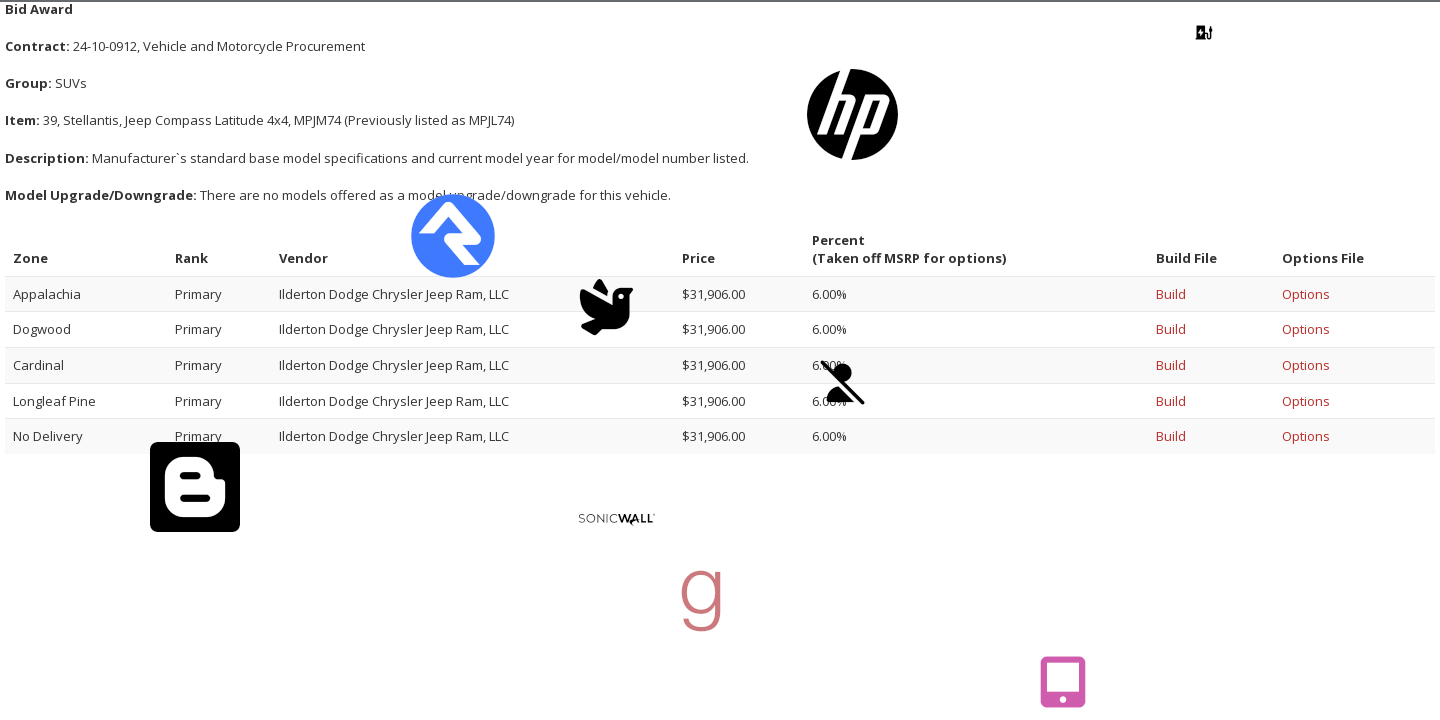  Describe the element at coordinates (617, 520) in the screenshot. I see `sonicwall network security branding` at that location.